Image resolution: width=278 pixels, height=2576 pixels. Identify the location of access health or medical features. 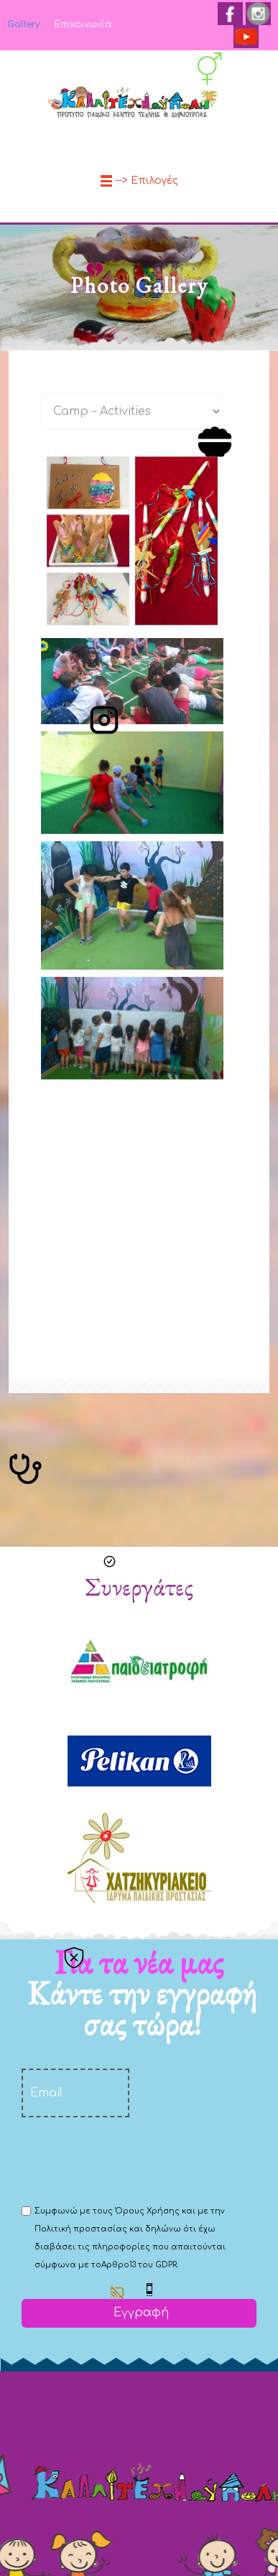
(24, 1469).